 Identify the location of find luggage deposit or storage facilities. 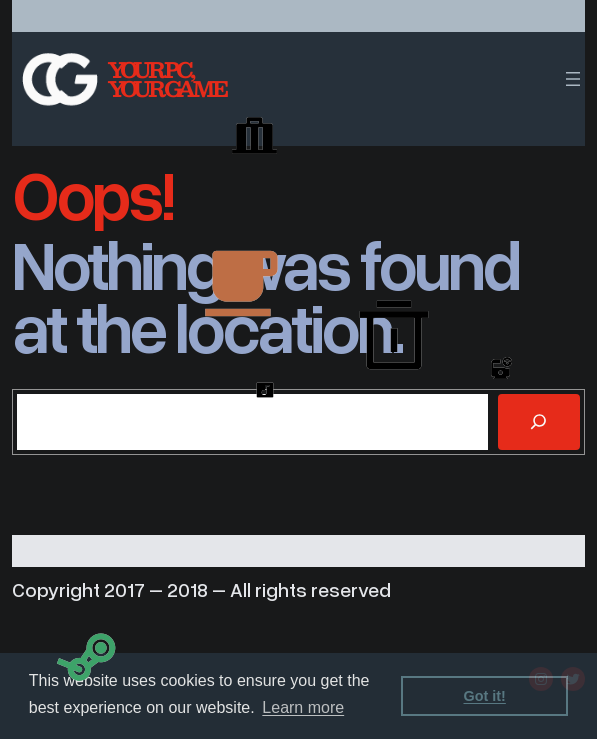
(254, 135).